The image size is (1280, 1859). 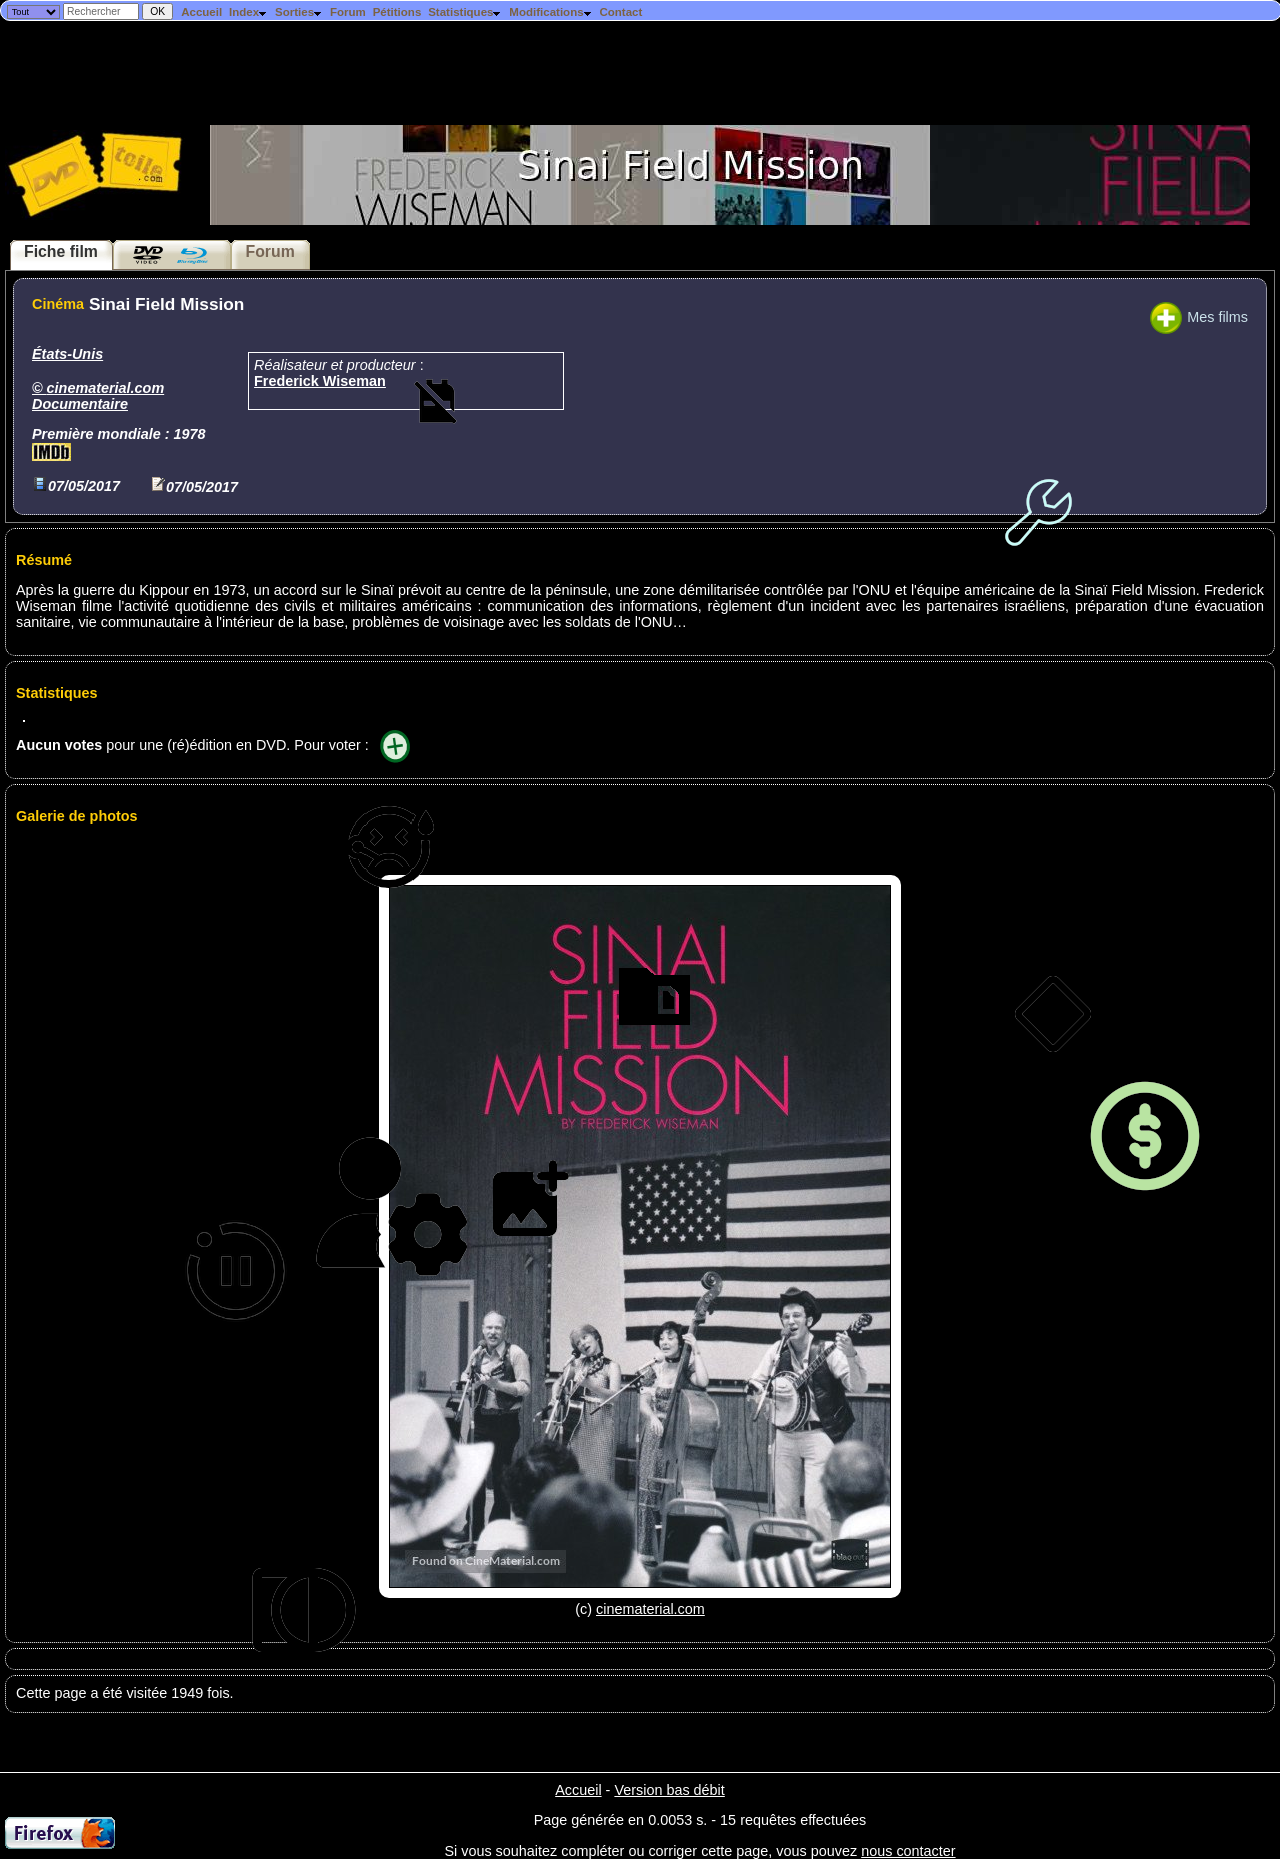 I want to click on report feeling unwell or sick, so click(x=389, y=847).